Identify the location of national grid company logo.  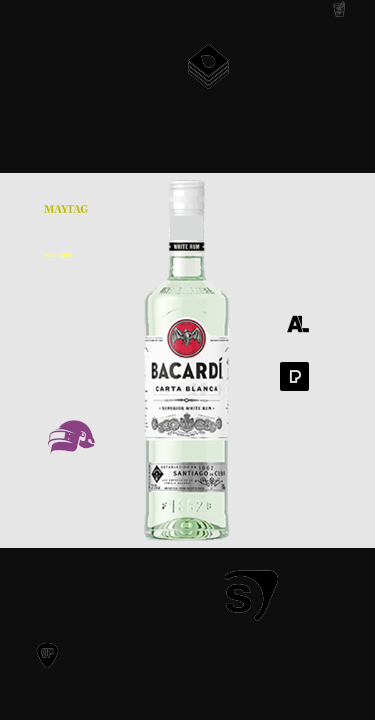
(58, 255).